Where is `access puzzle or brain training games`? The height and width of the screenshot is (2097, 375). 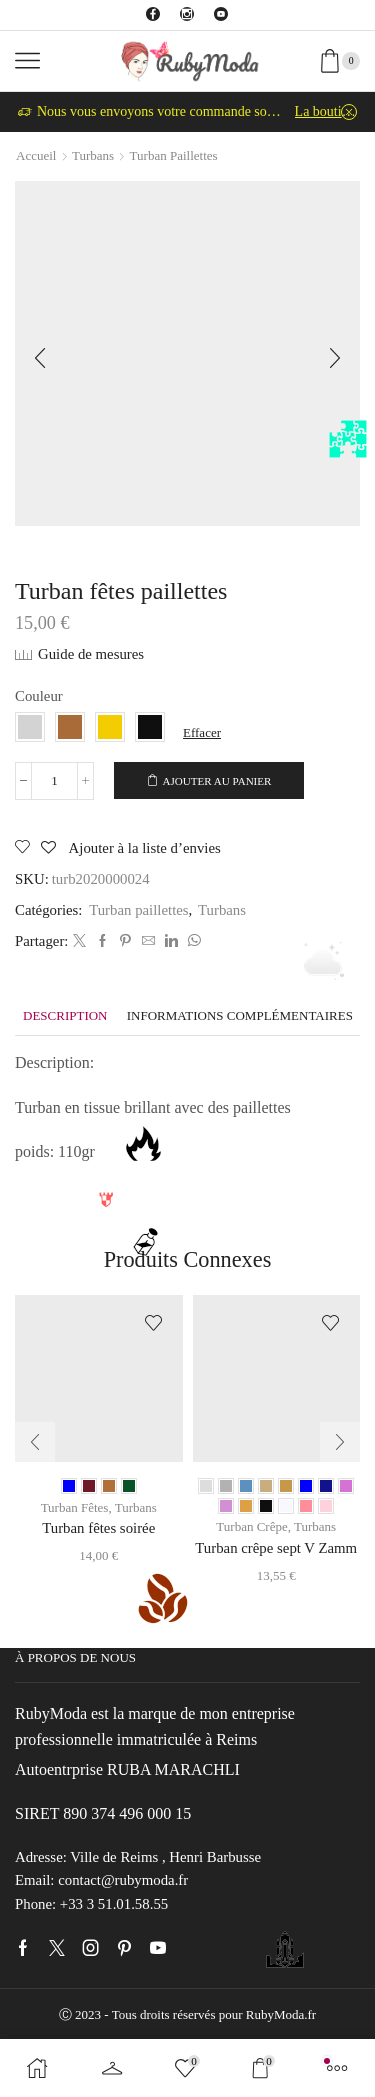
access puzzle or brain training games is located at coordinates (348, 439).